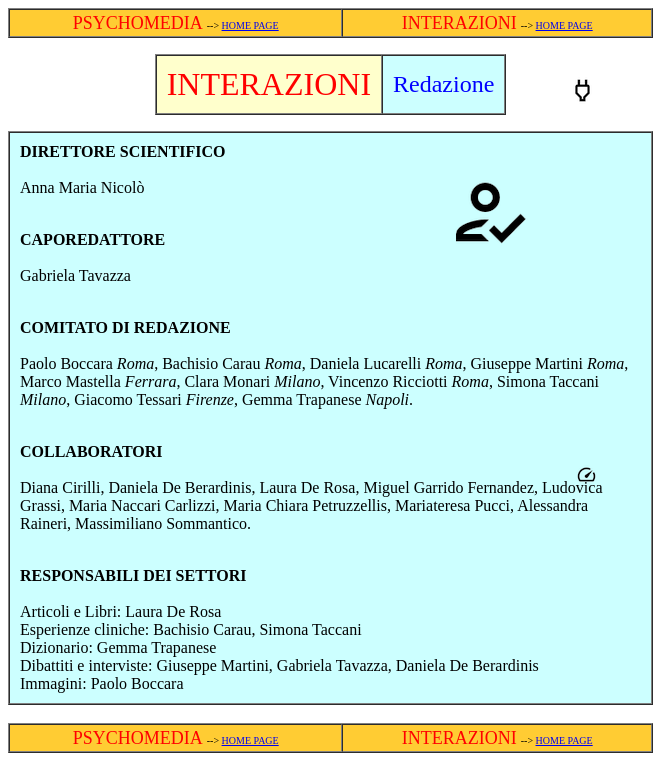  I want to click on indicates a verified or registered user, so click(489, 212).